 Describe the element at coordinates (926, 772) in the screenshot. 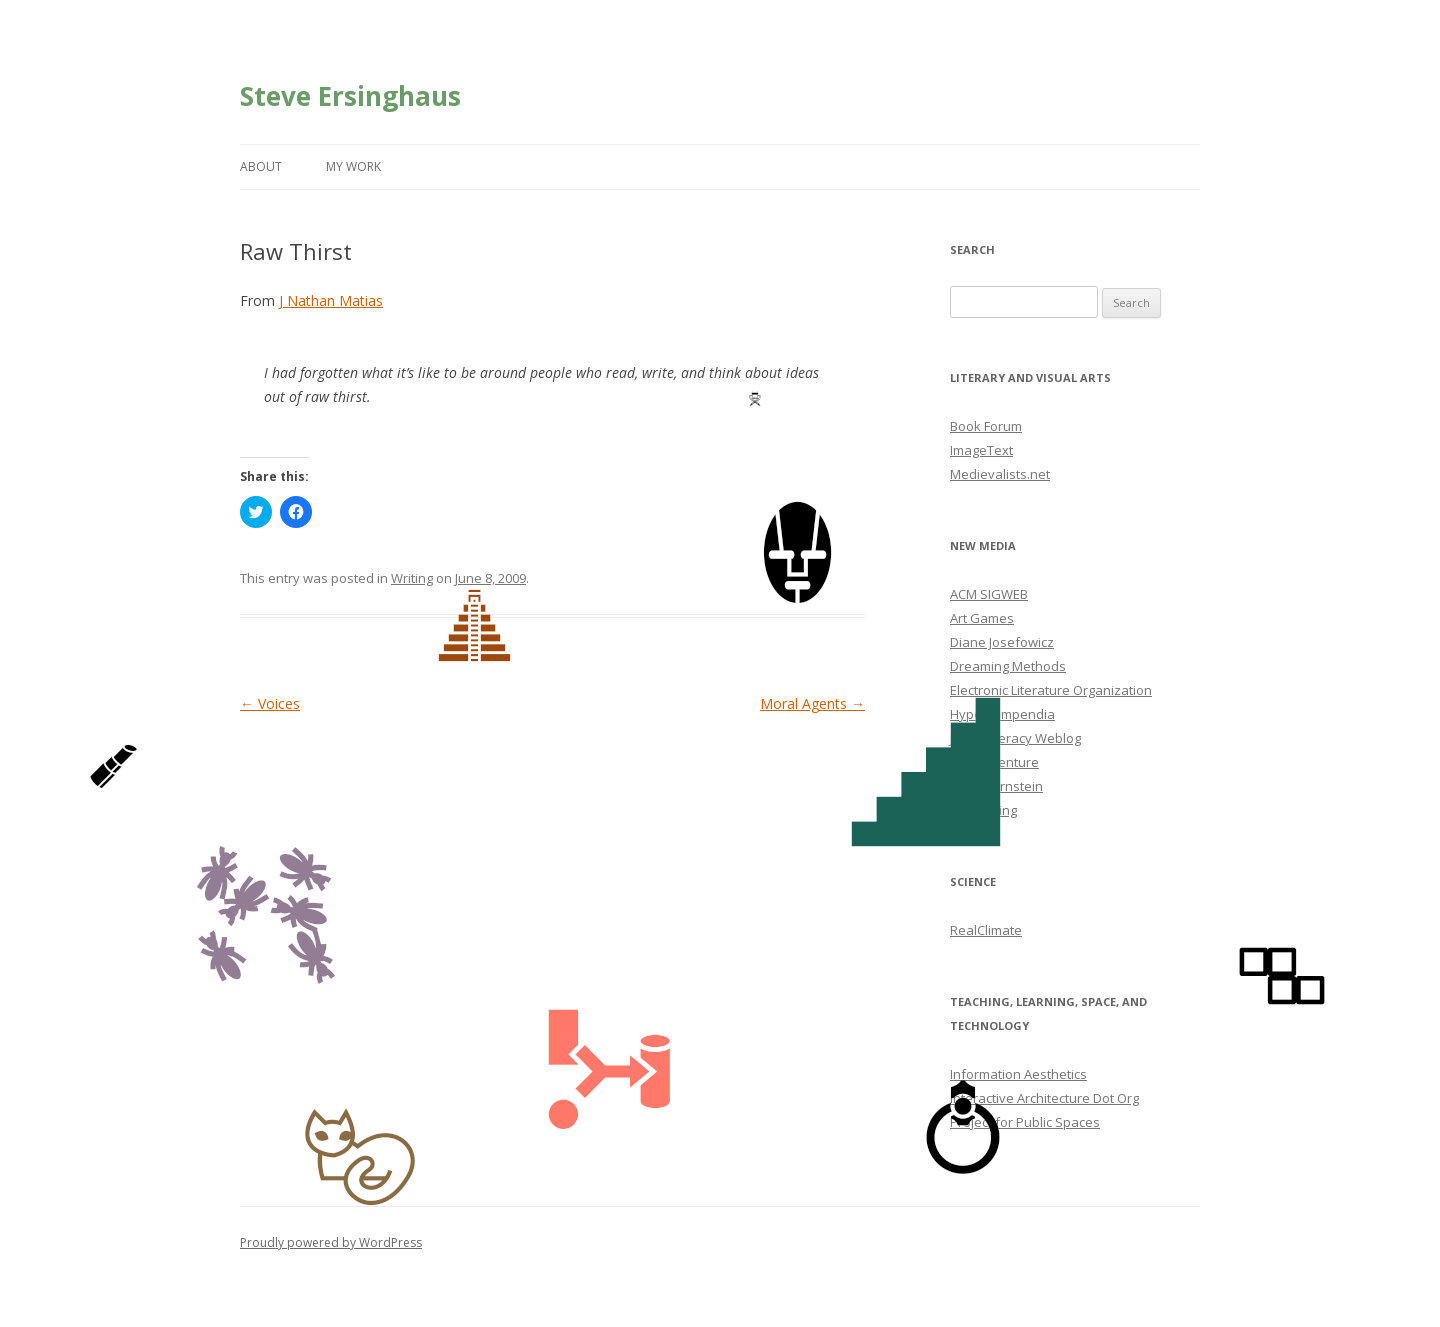

I see `navigate to stairs or stairwell` at that location.